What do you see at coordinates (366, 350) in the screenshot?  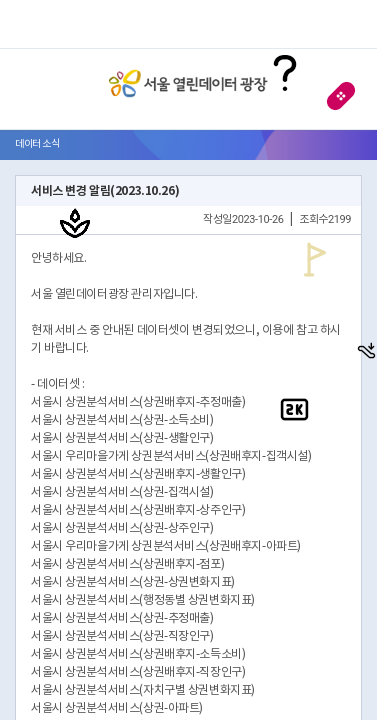 I see `indicates escalator going down` at bounding box center [366, 350].